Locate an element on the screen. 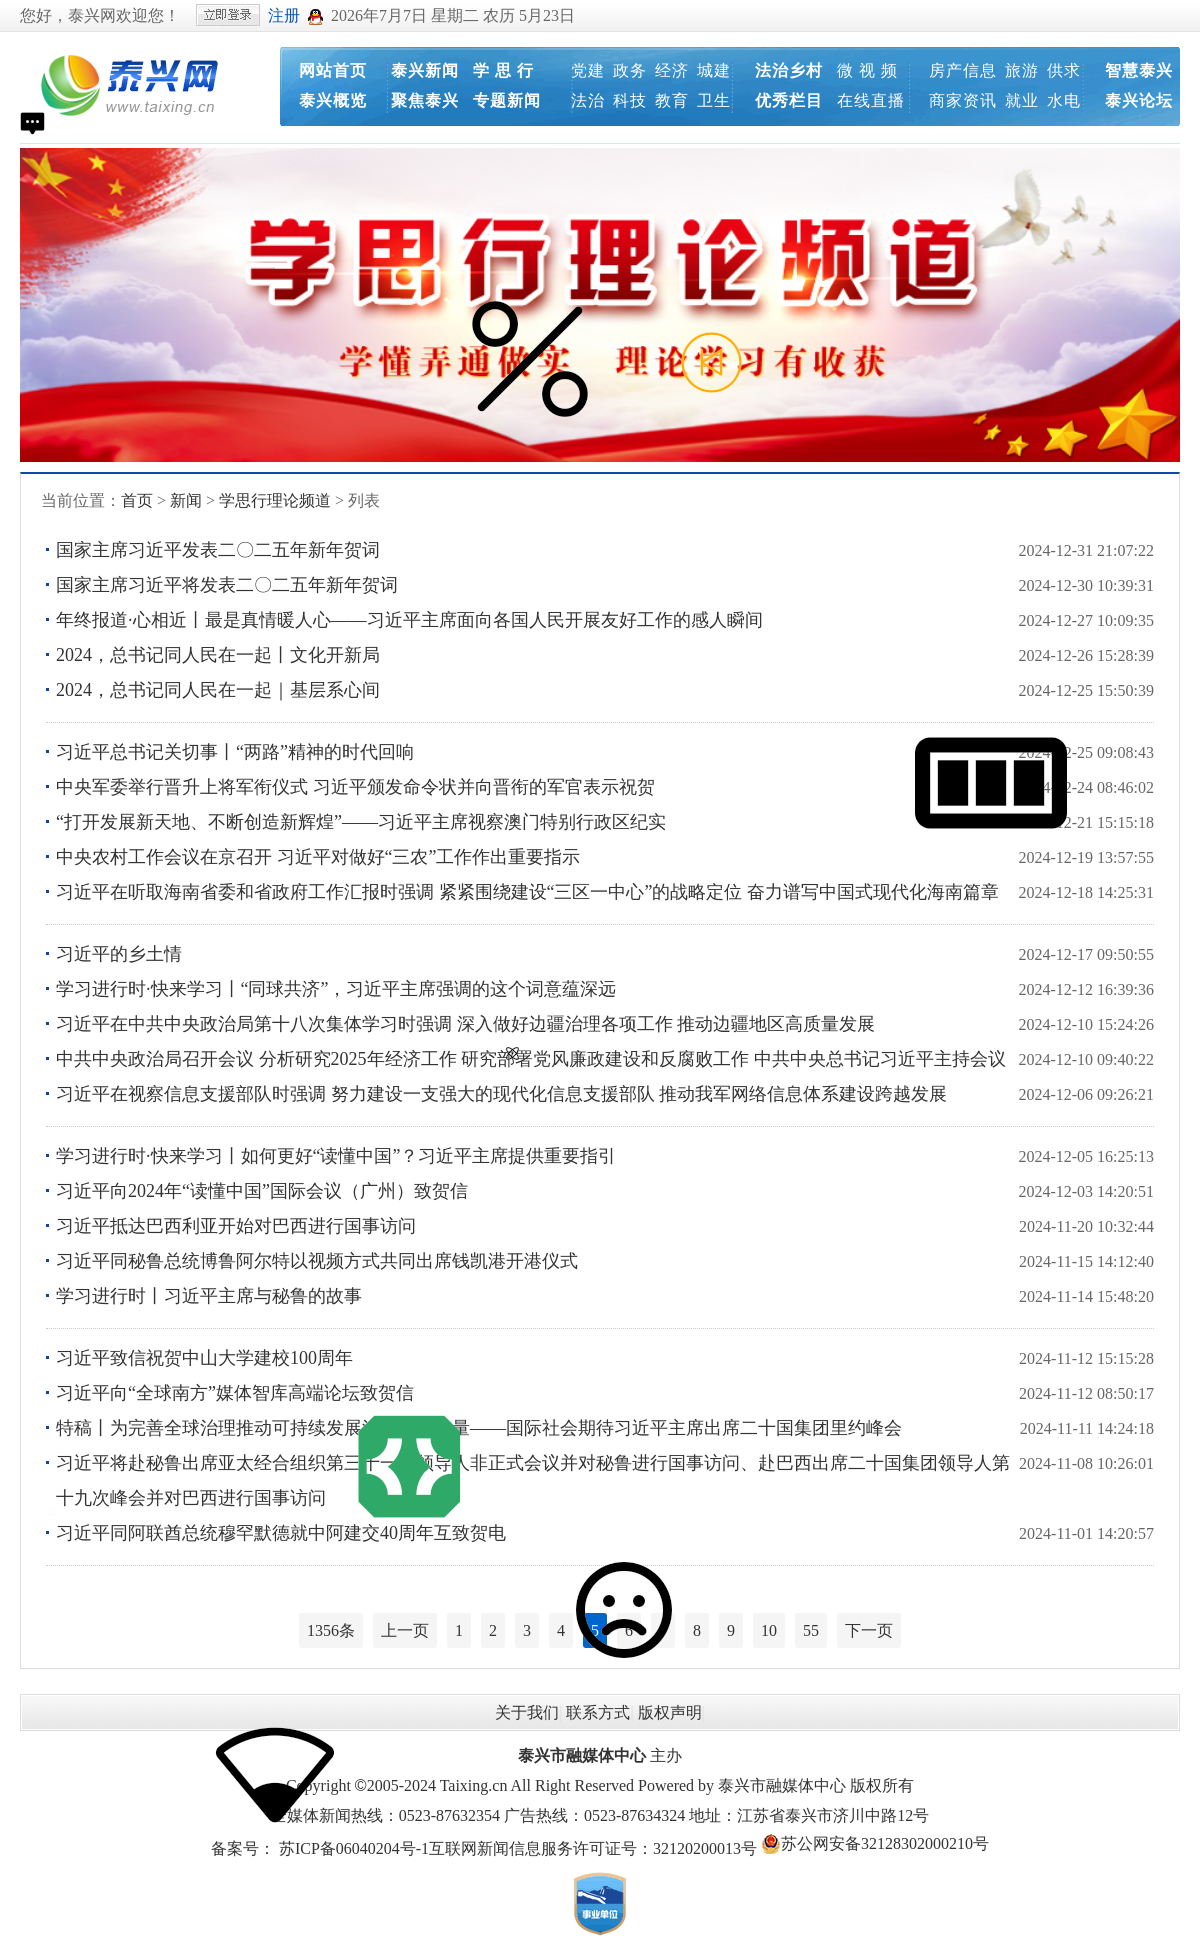 The image size is (1200, 1944). view or apply a discount is located at coordinates (530, 359).